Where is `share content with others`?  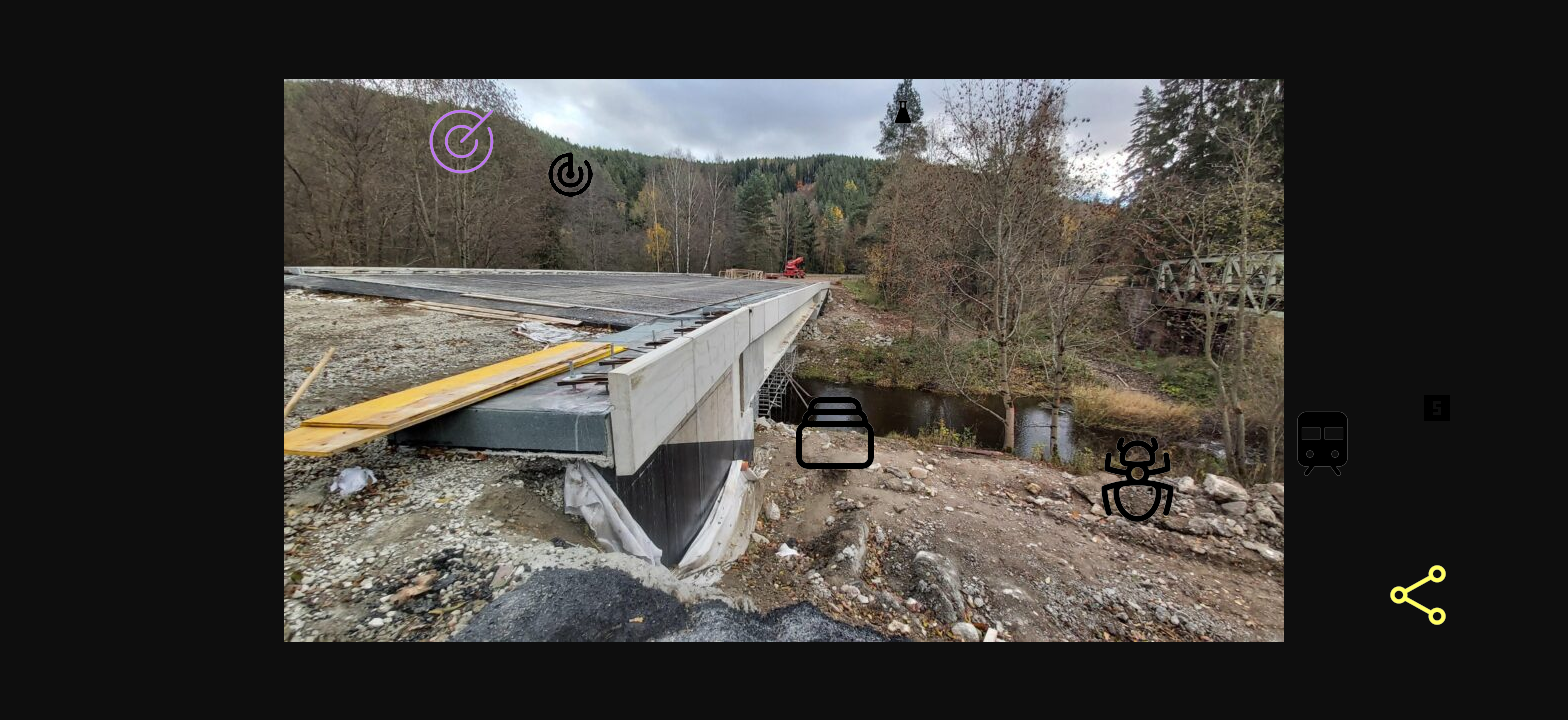
share content with others is located at coordinates (1418, 595).